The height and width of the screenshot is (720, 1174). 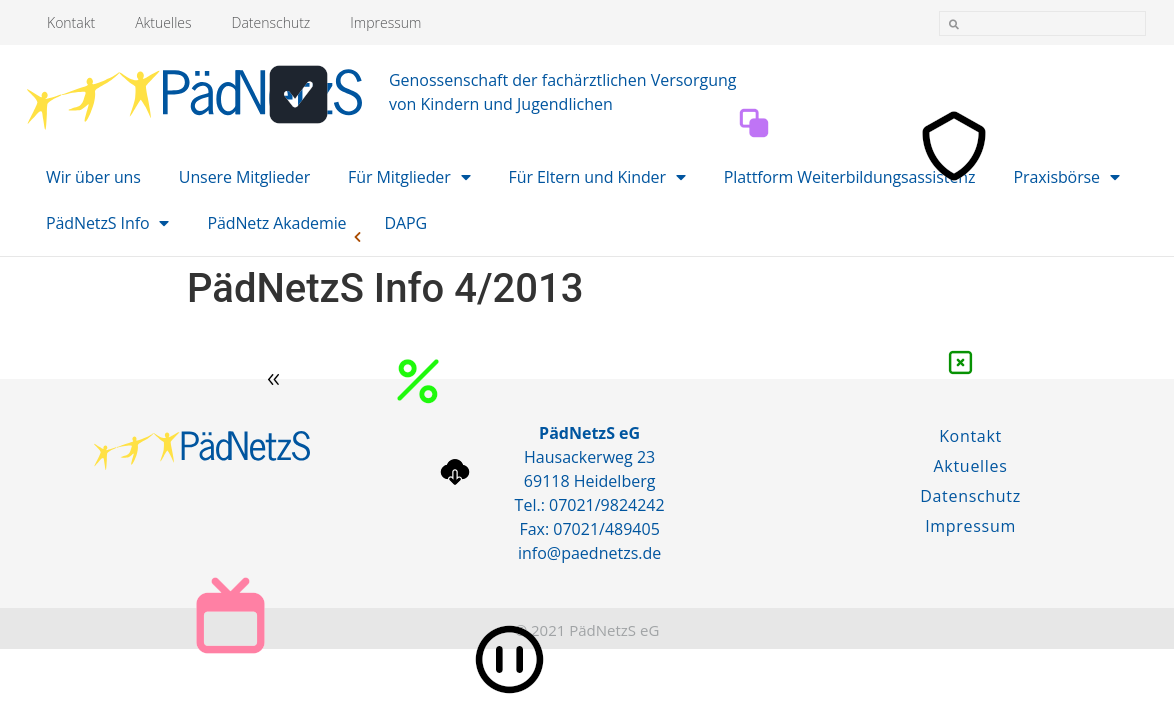 What do you see at coordinates (418, 380) in the screenshot?
I see `view discount or sale information` at bounding box center [418, 380].